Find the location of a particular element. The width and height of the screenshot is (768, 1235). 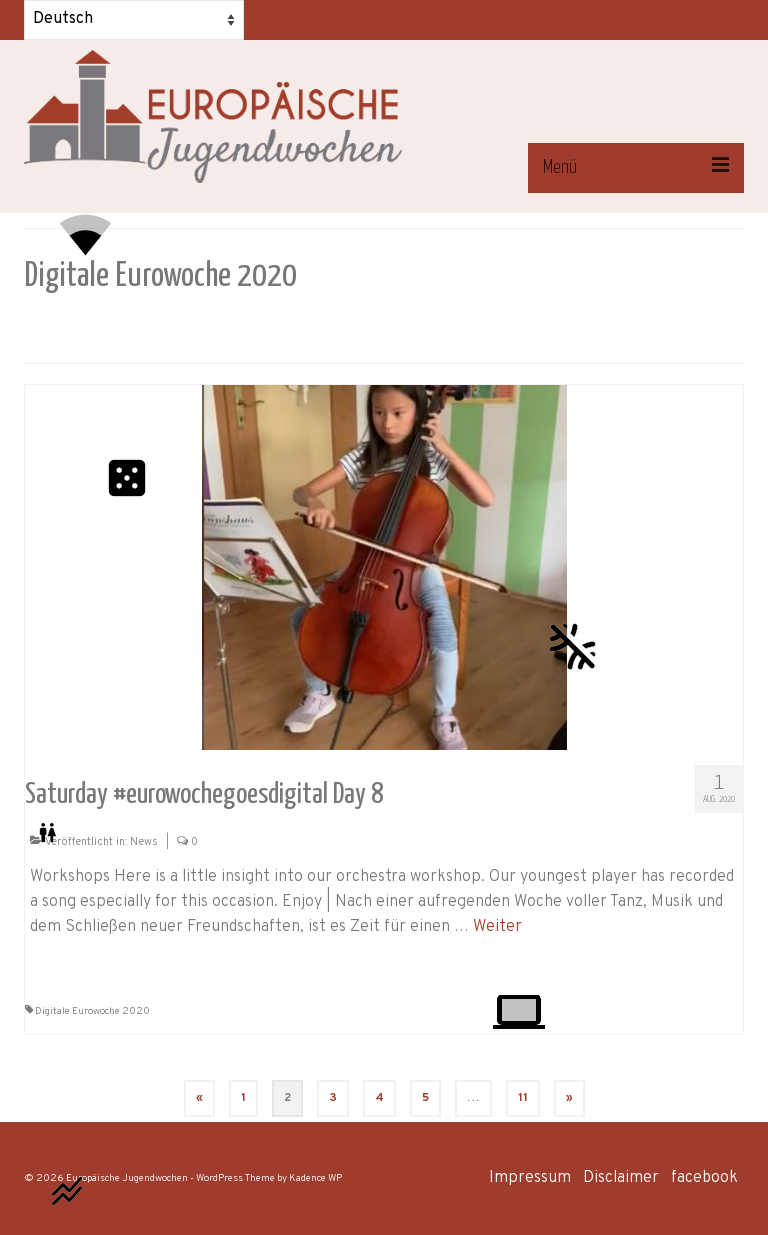

indicates a random or chance-based action is located at coordinates (127, 478).